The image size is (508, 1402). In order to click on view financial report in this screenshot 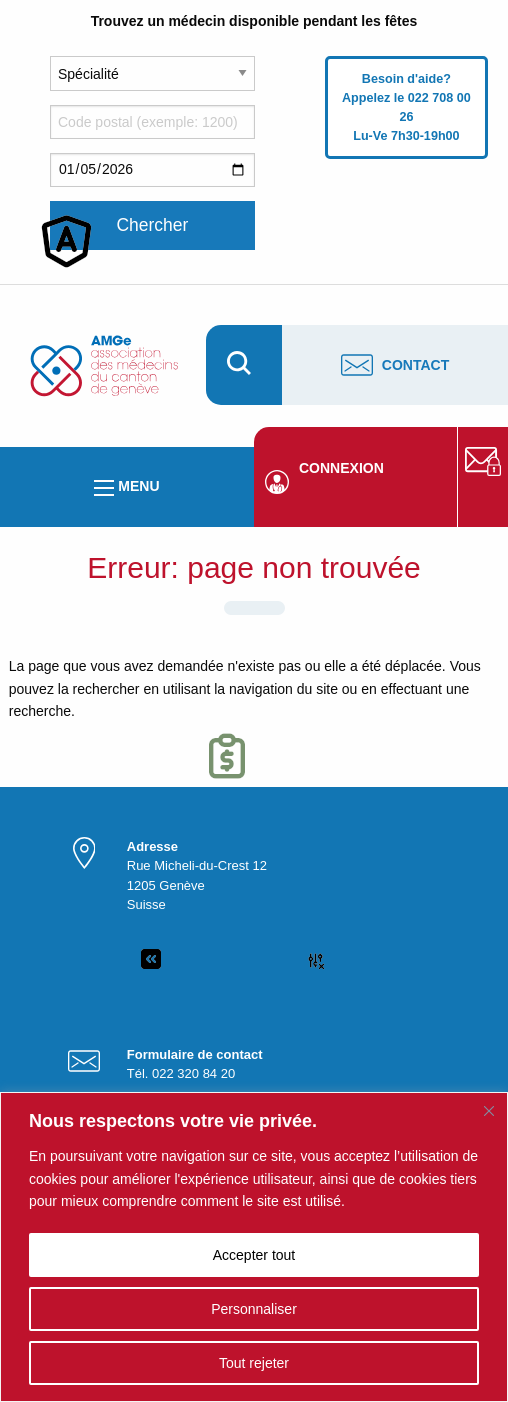, I will do `click(227, 756)`.